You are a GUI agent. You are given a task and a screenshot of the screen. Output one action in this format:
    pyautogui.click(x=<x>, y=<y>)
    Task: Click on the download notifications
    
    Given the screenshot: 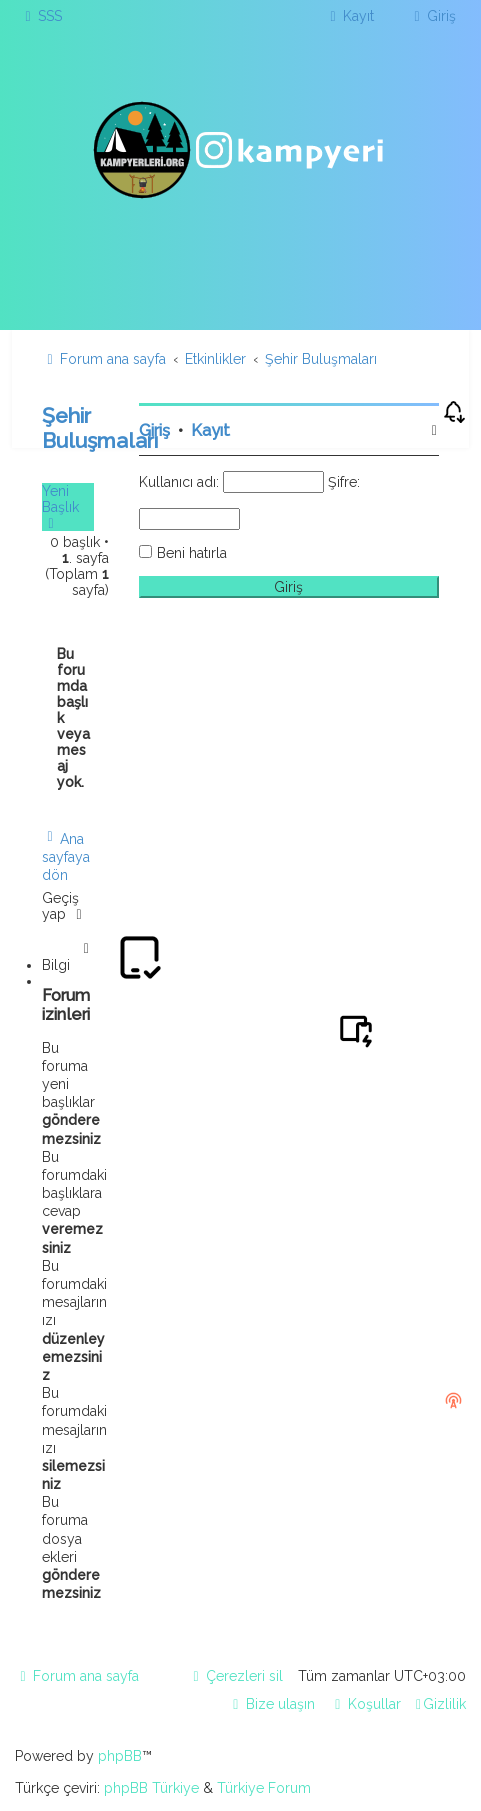 What is the action you would take?
    pyautogui.click(x=453, y=411)
    